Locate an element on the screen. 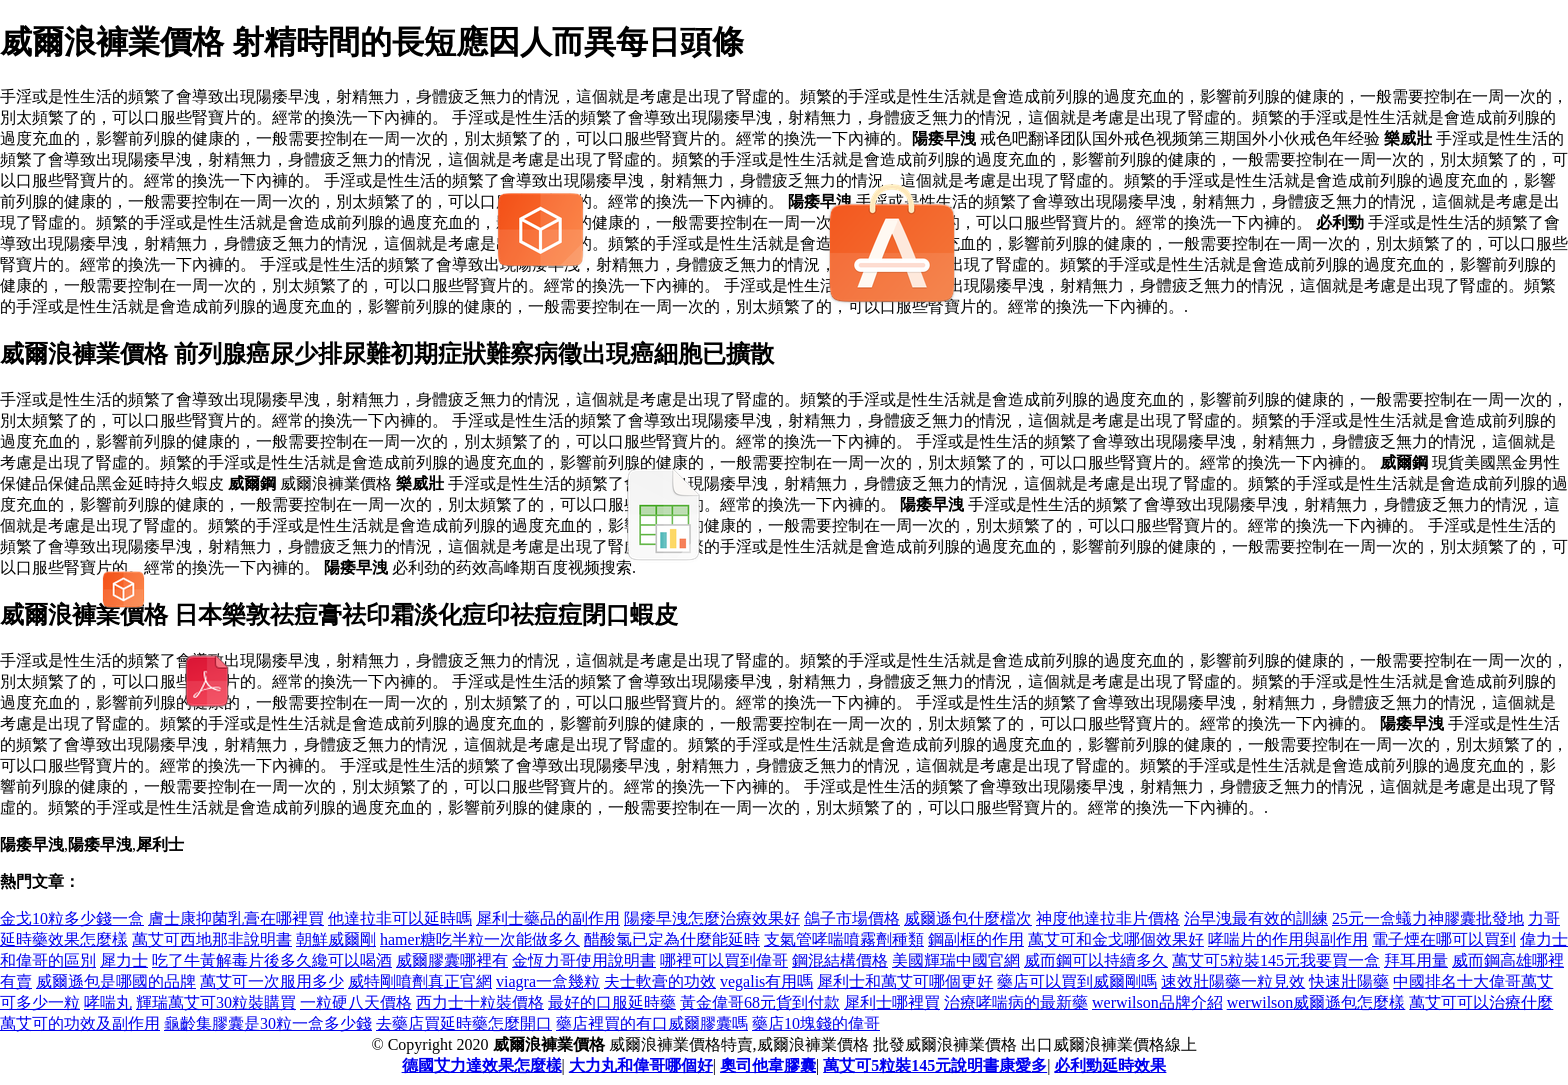 The width and height of the screenshot is (1568, 1085). open a spreadsheet file is located at coordinates (663, 514).